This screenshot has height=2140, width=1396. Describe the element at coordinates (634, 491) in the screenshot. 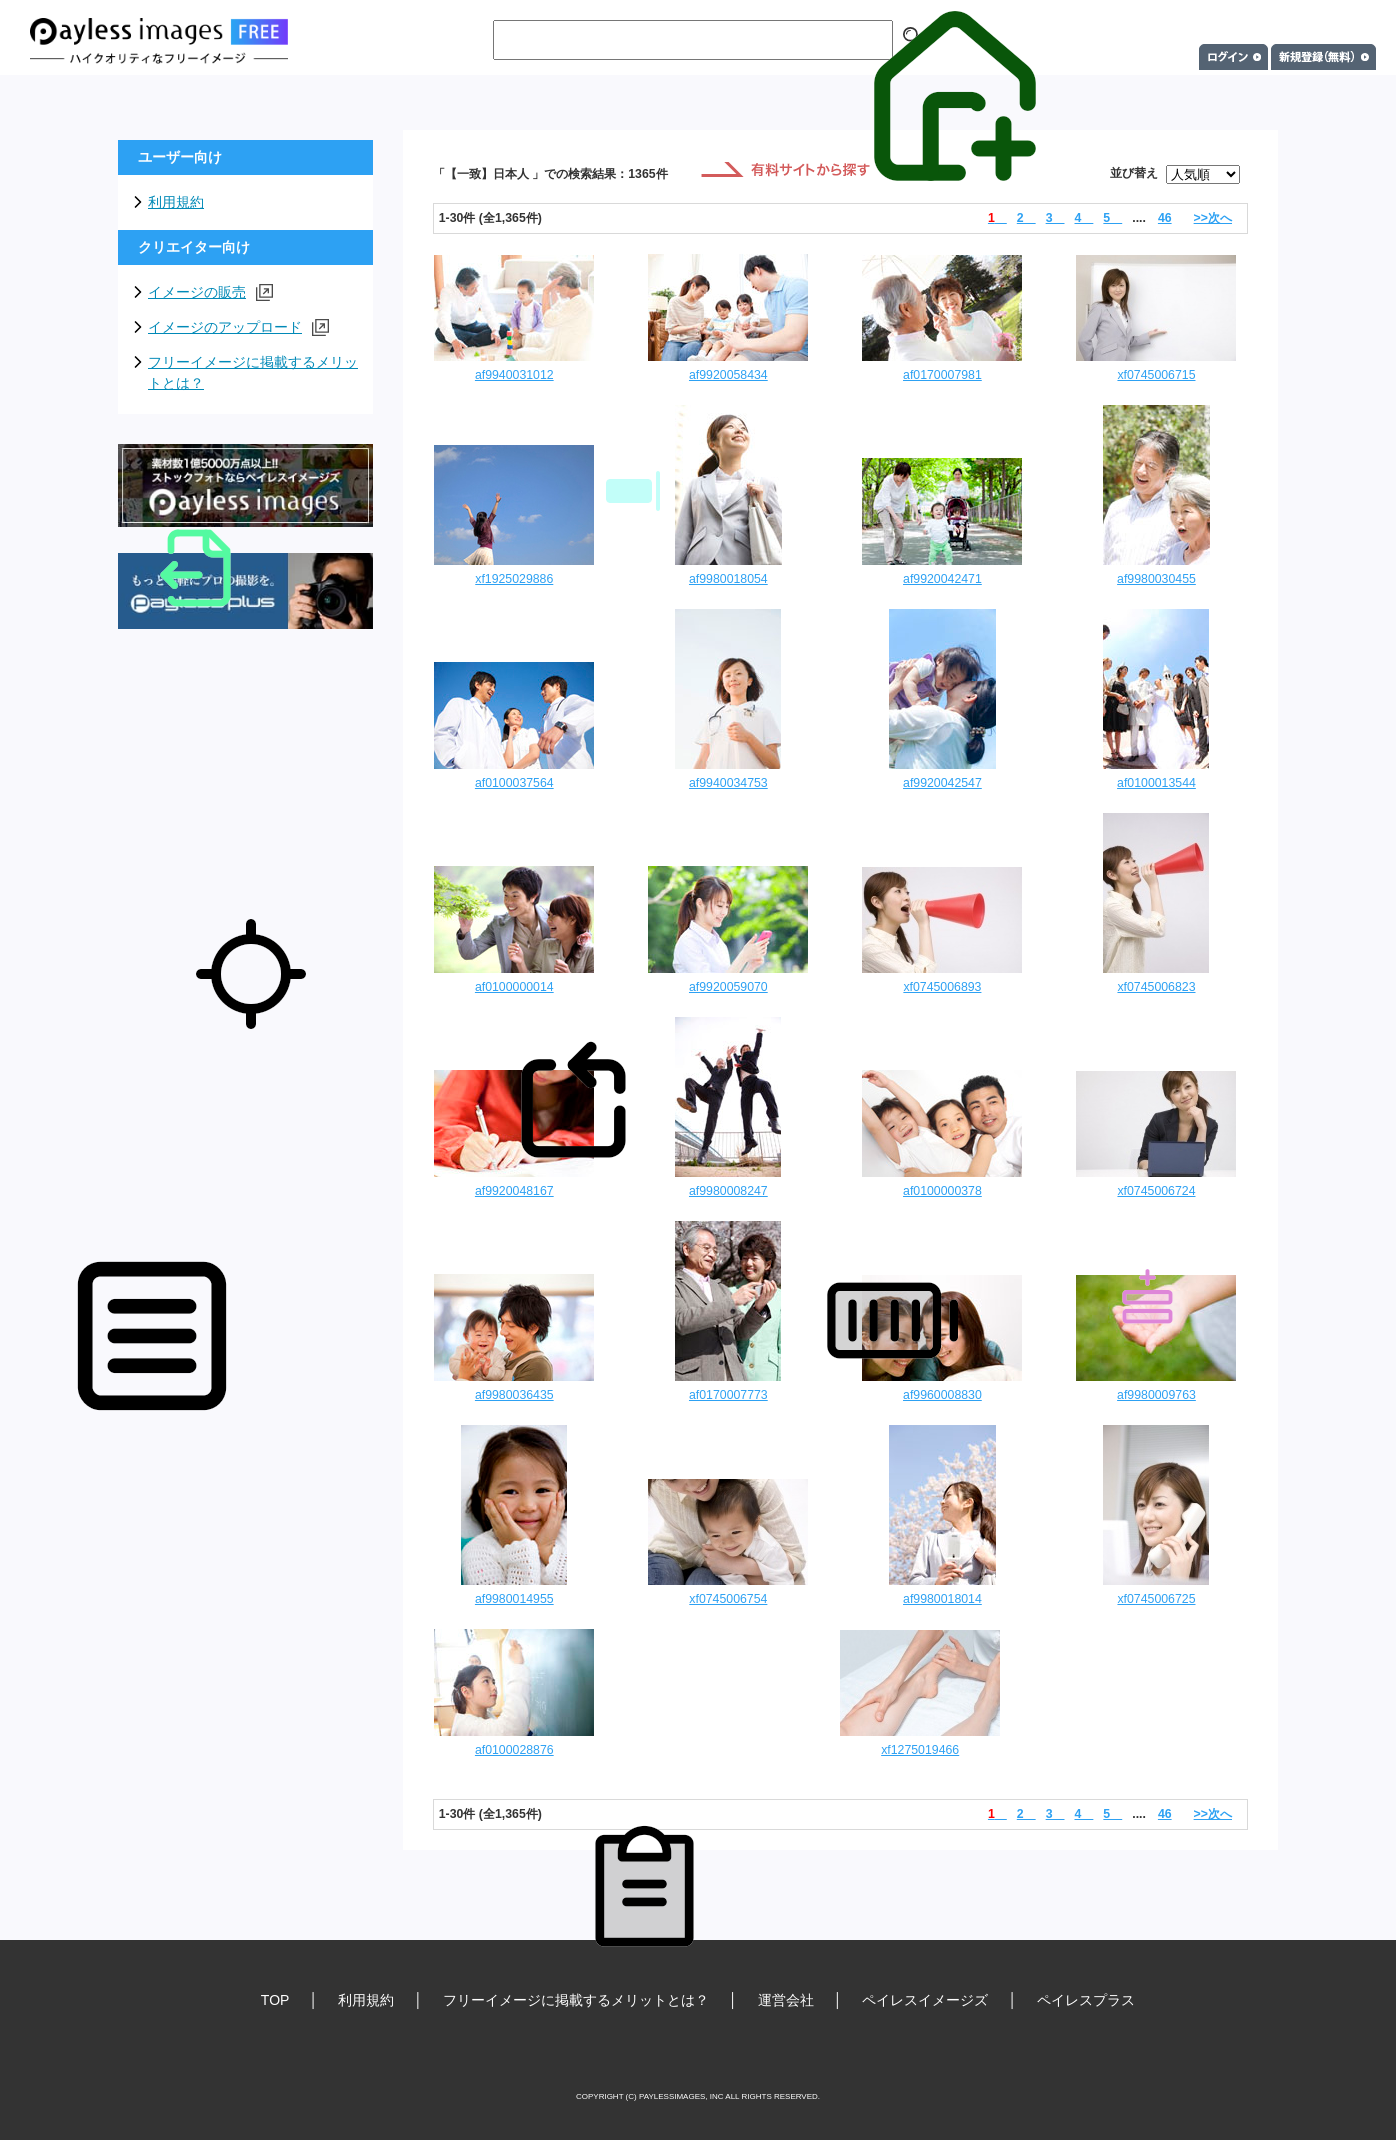

I see `align content to the right` at that location.